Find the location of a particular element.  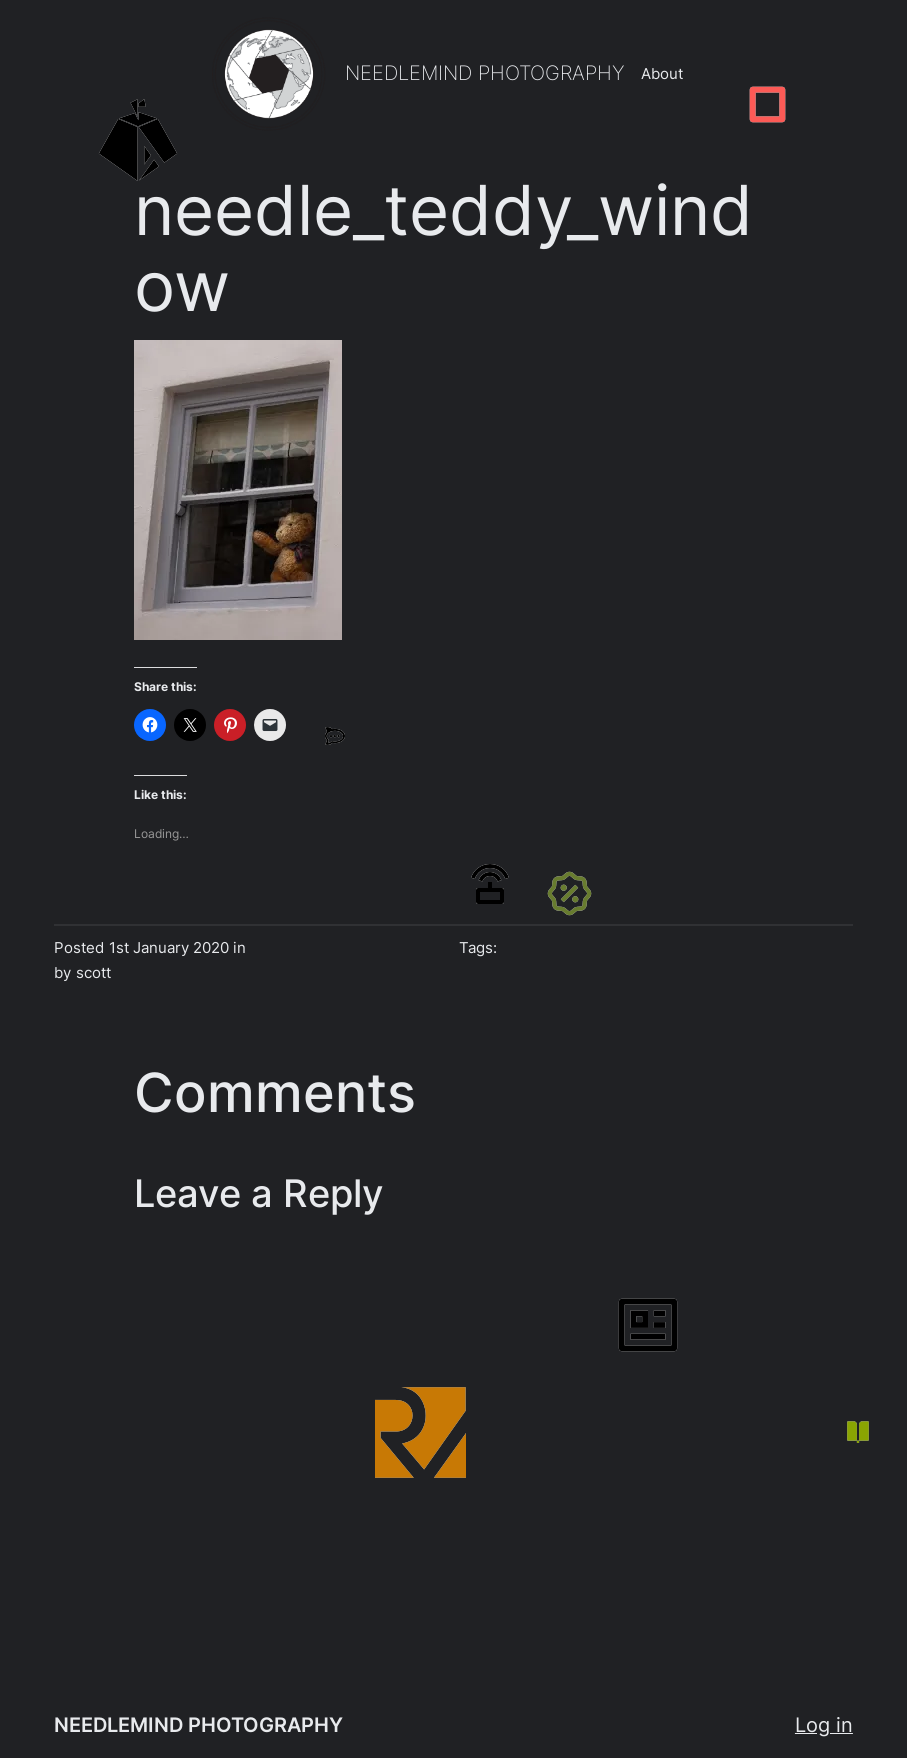

asahi linux project logo is located at coordinates (138, 140).